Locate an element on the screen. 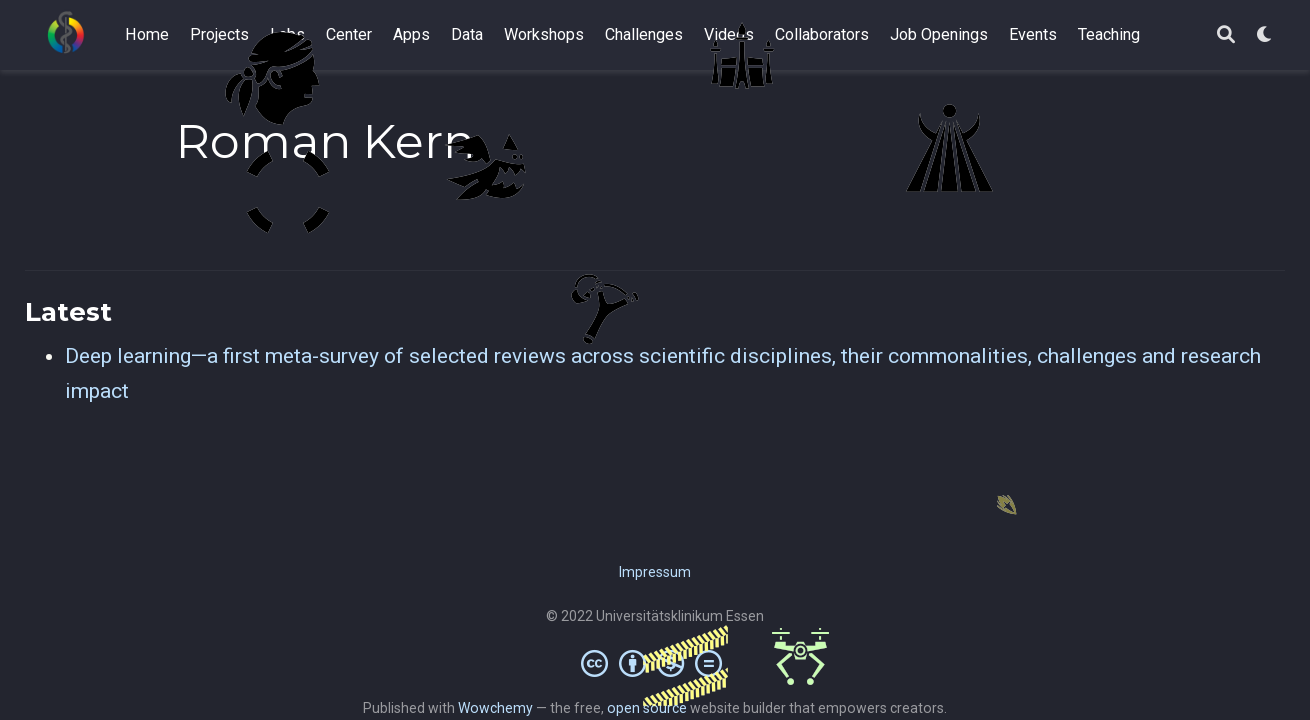  launch or shoot an item is located at coordinates (603, 309).